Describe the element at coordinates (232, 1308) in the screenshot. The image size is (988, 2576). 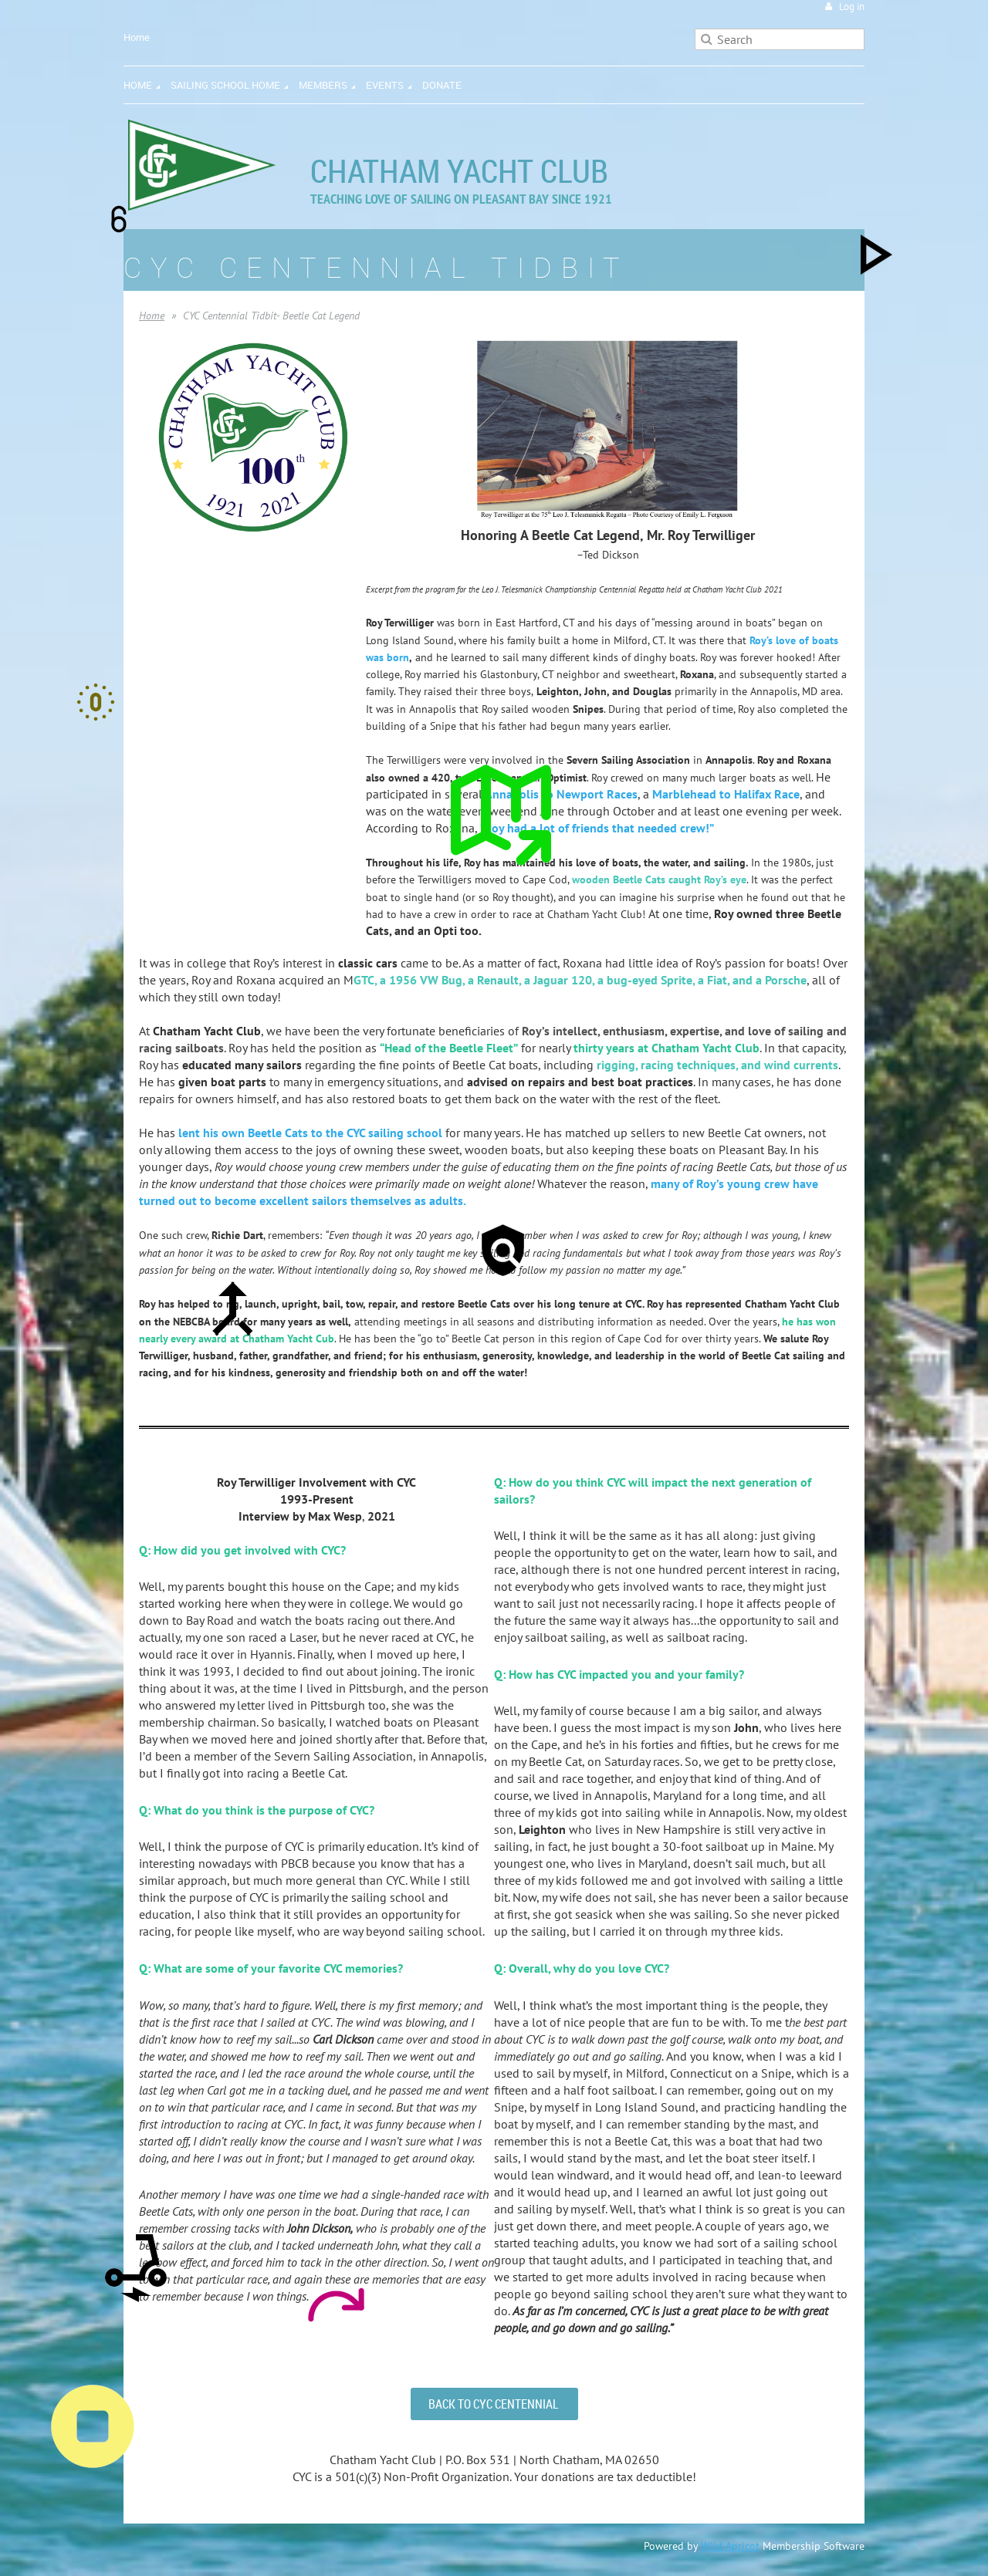
I see `merge branches or items together` at that location.